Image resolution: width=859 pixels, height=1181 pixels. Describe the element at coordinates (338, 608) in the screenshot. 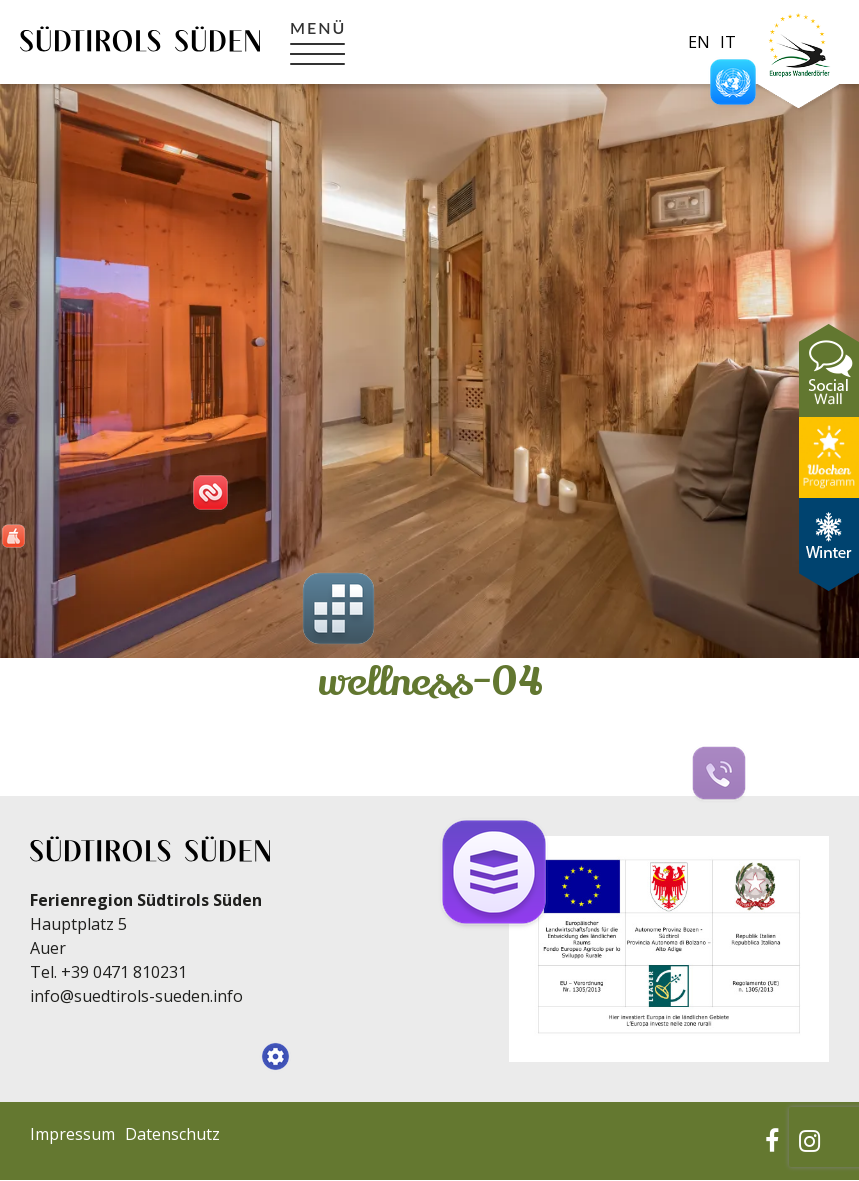

I see `open stata statistical software` at that location.